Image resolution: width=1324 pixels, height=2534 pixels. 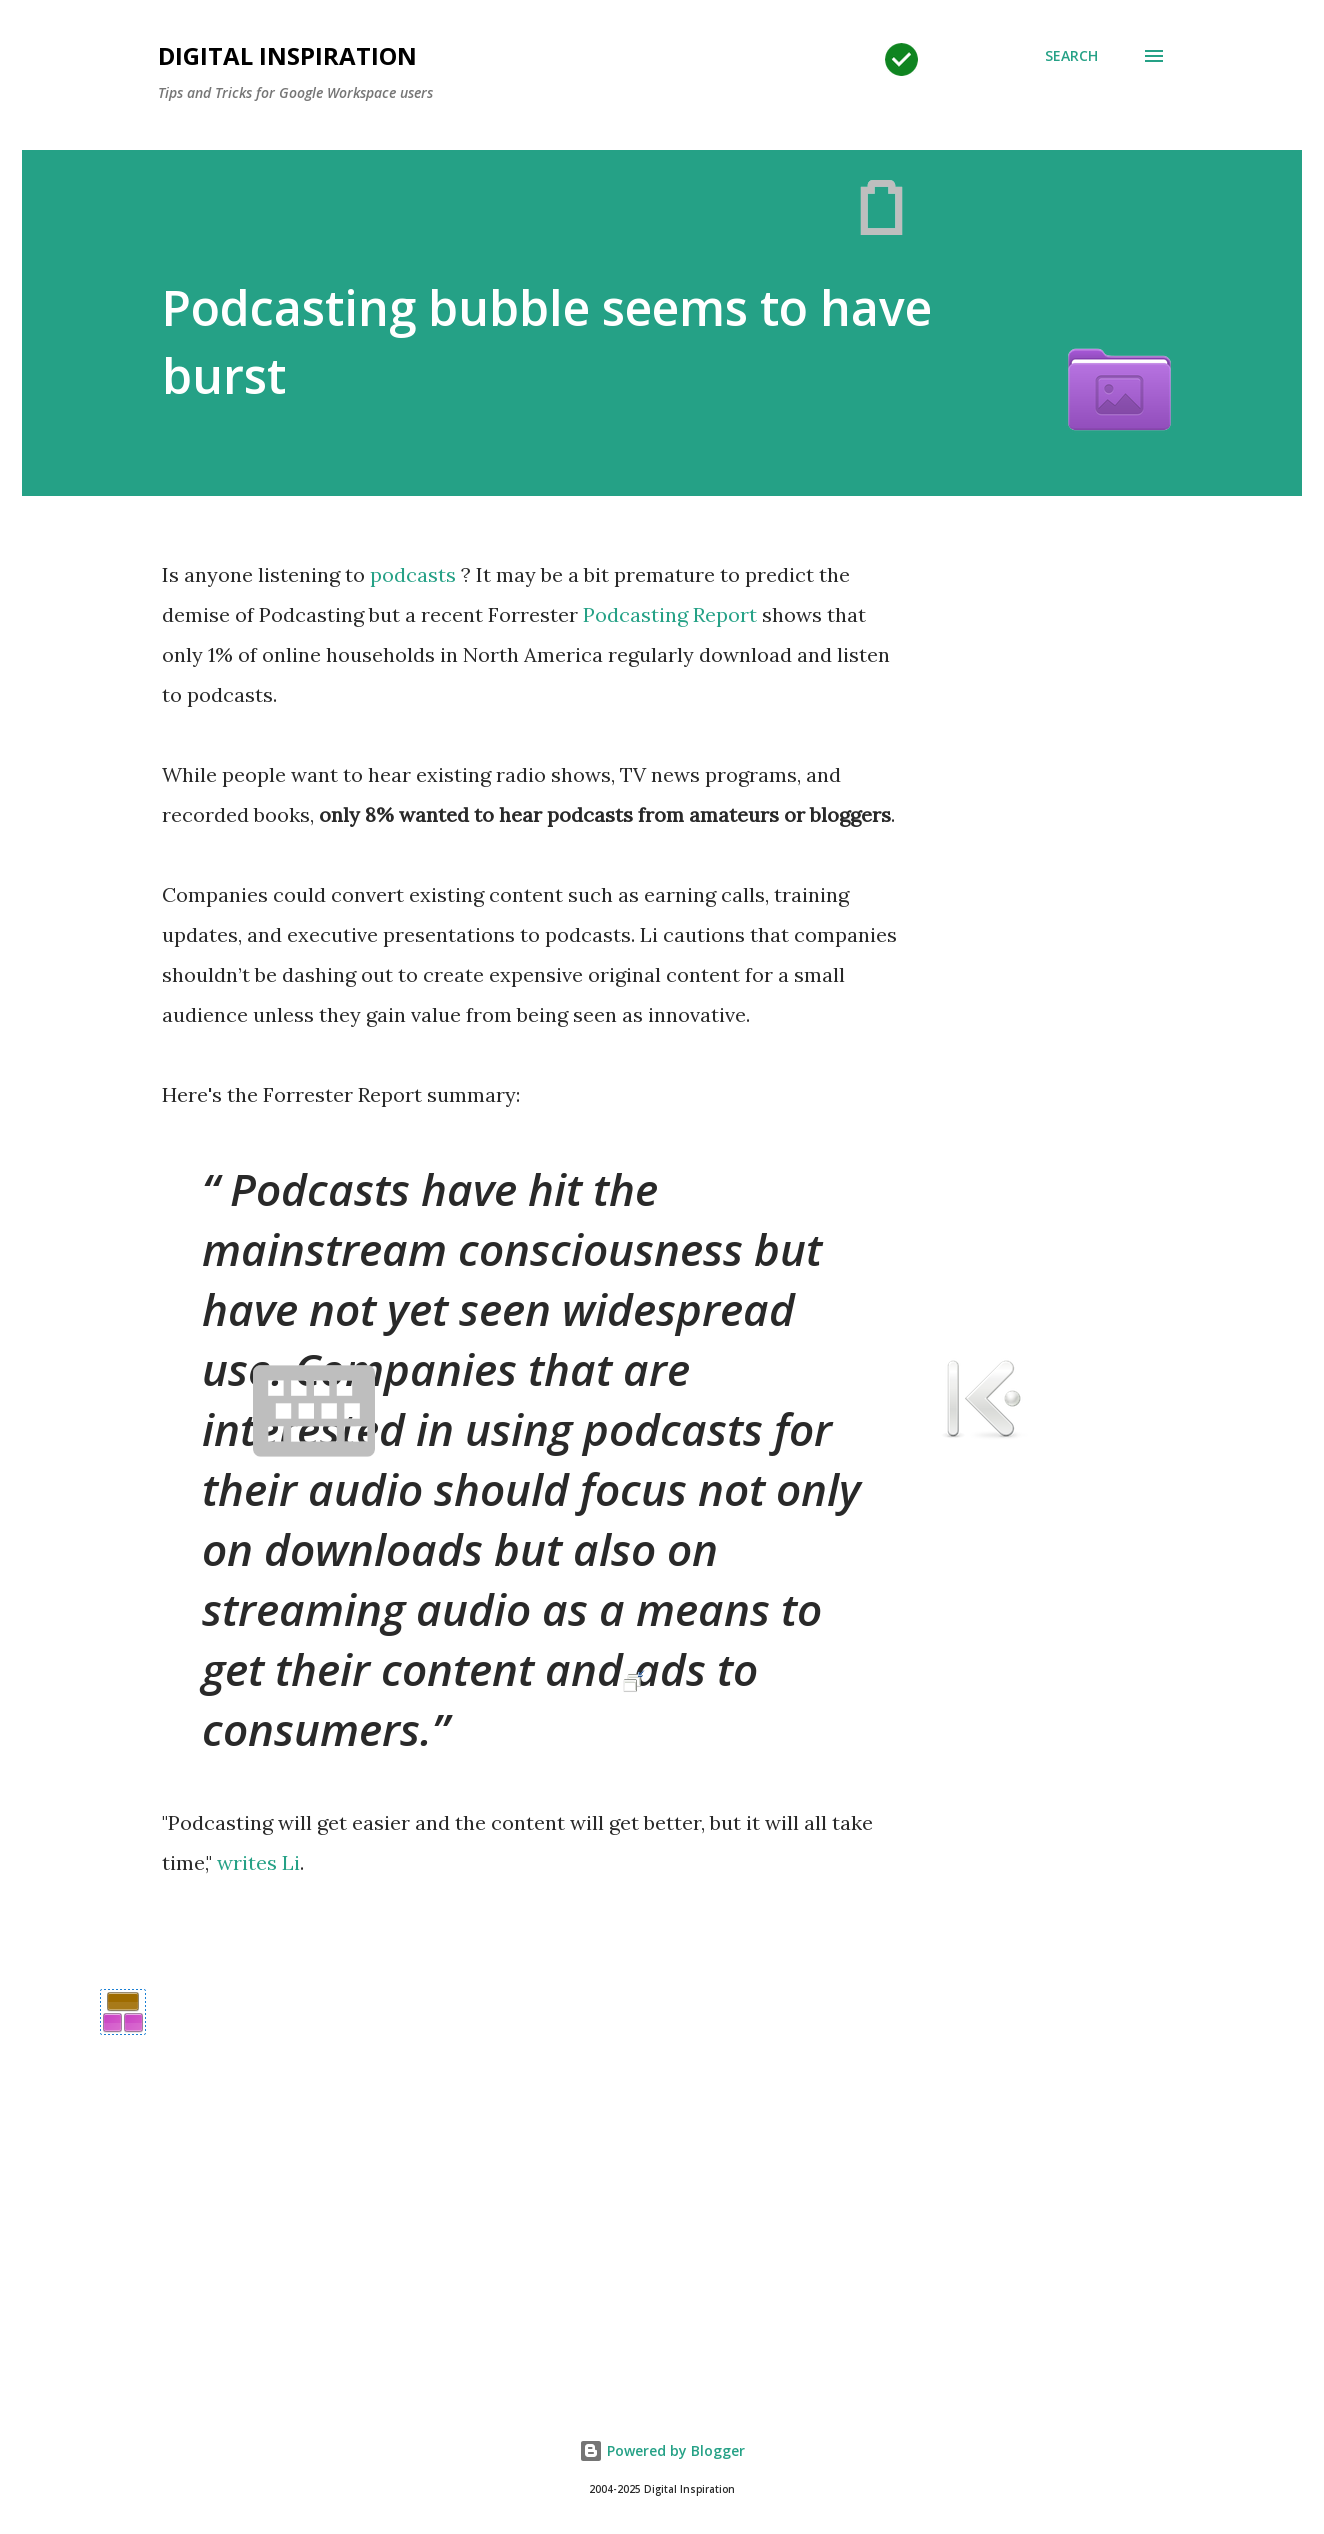 I want to click on indicates battery is empty or critically low, so click(x=881, y=207).